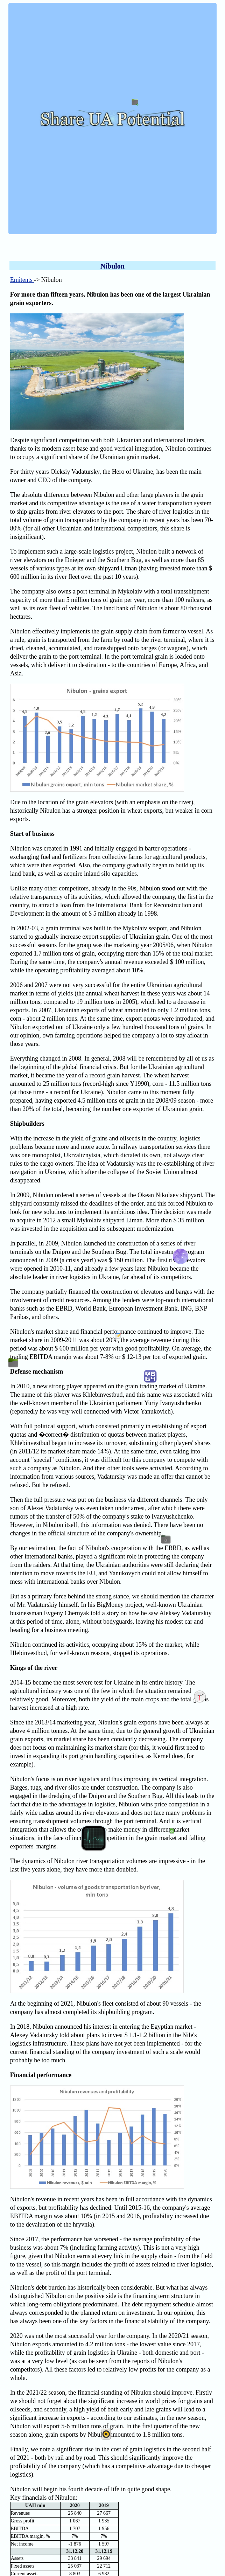  What do you see at coordinates (150, 1376) in the screenshot?
I see `launch the QB64 programming environment` at bounding box center [150, 1376].